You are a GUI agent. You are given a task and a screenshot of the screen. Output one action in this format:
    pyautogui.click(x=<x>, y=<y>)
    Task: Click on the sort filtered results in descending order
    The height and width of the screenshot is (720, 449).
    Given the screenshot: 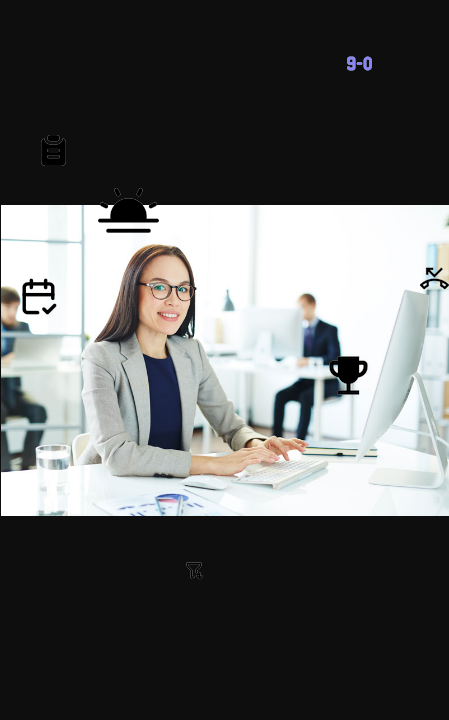 What is the action you would take?
    pyautogui.click(x=194, y=570)
    